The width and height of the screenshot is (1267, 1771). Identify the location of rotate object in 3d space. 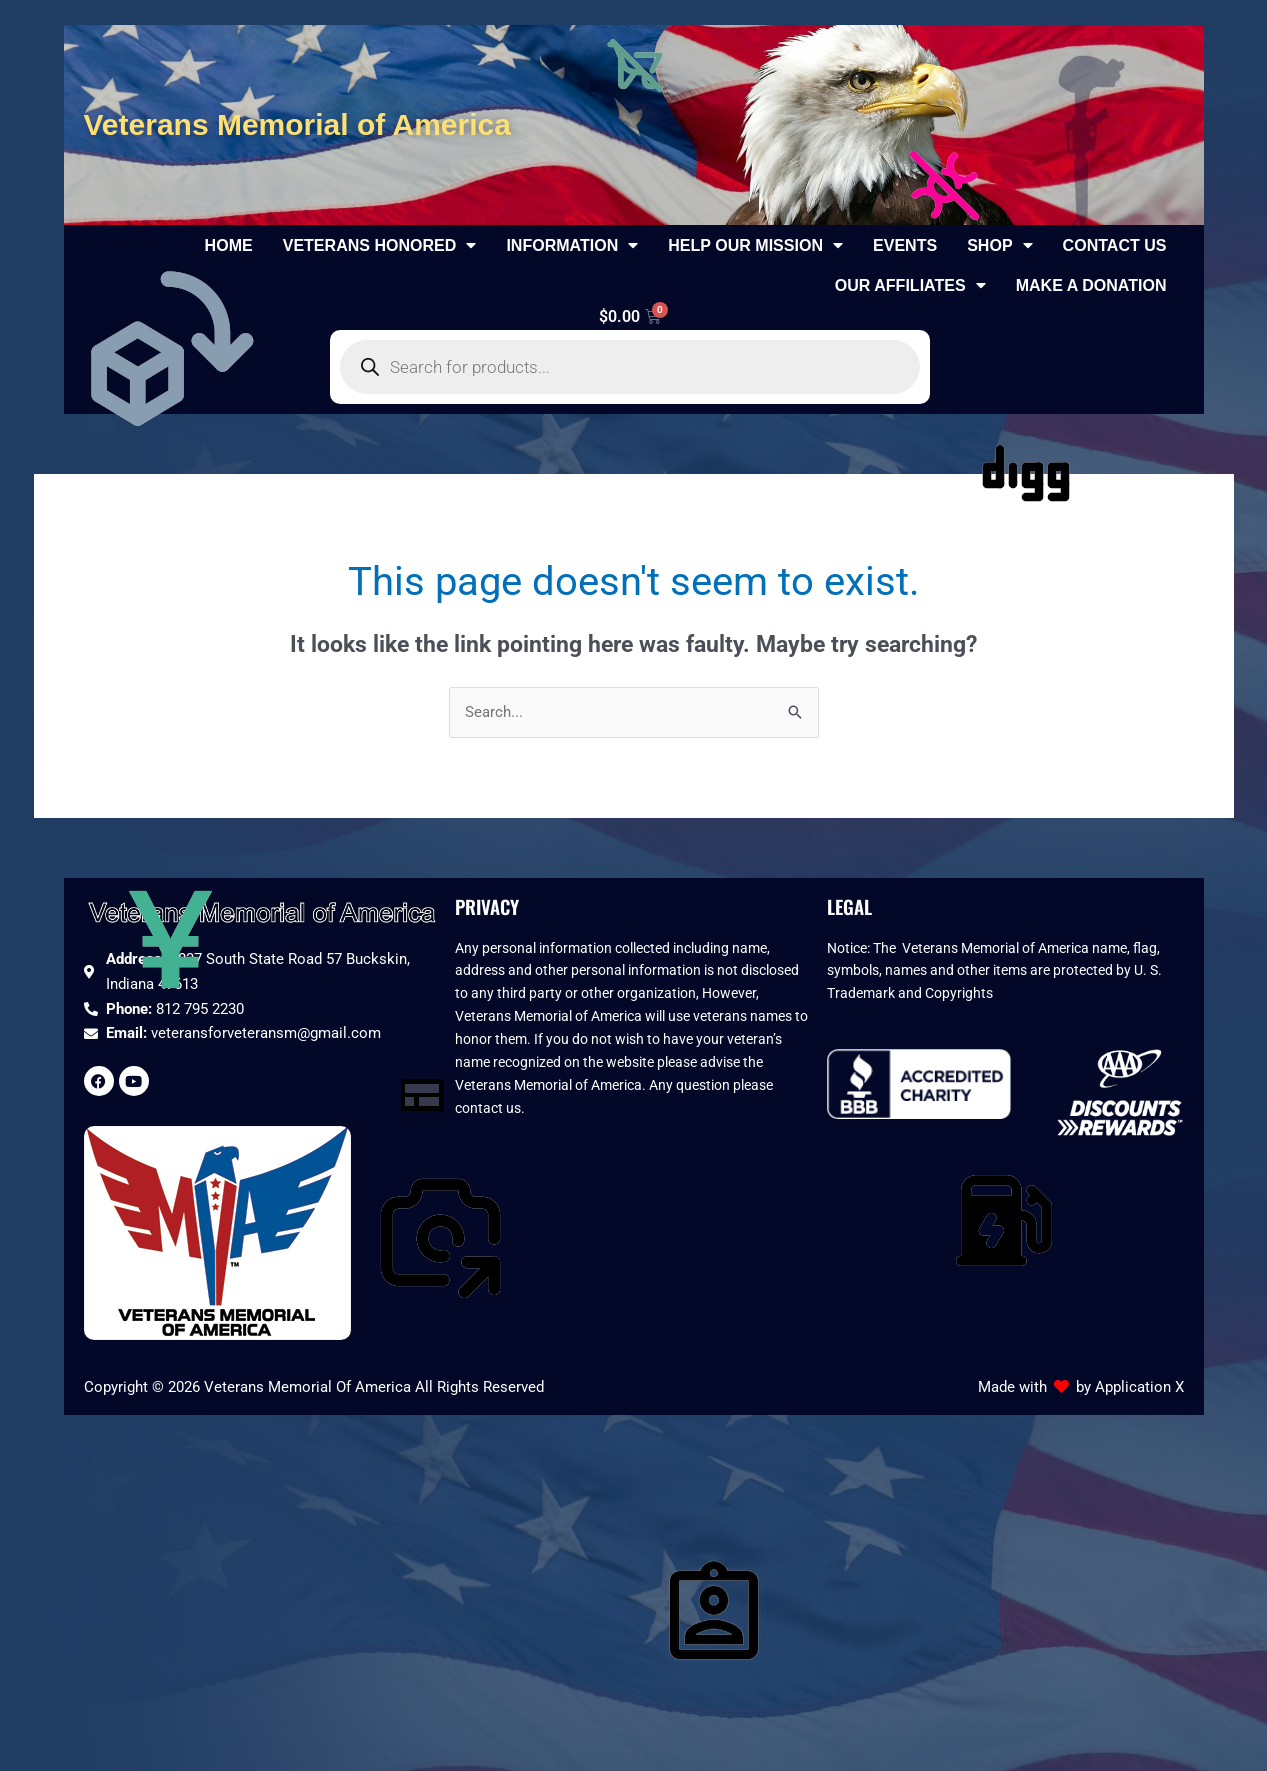
(168, 348).